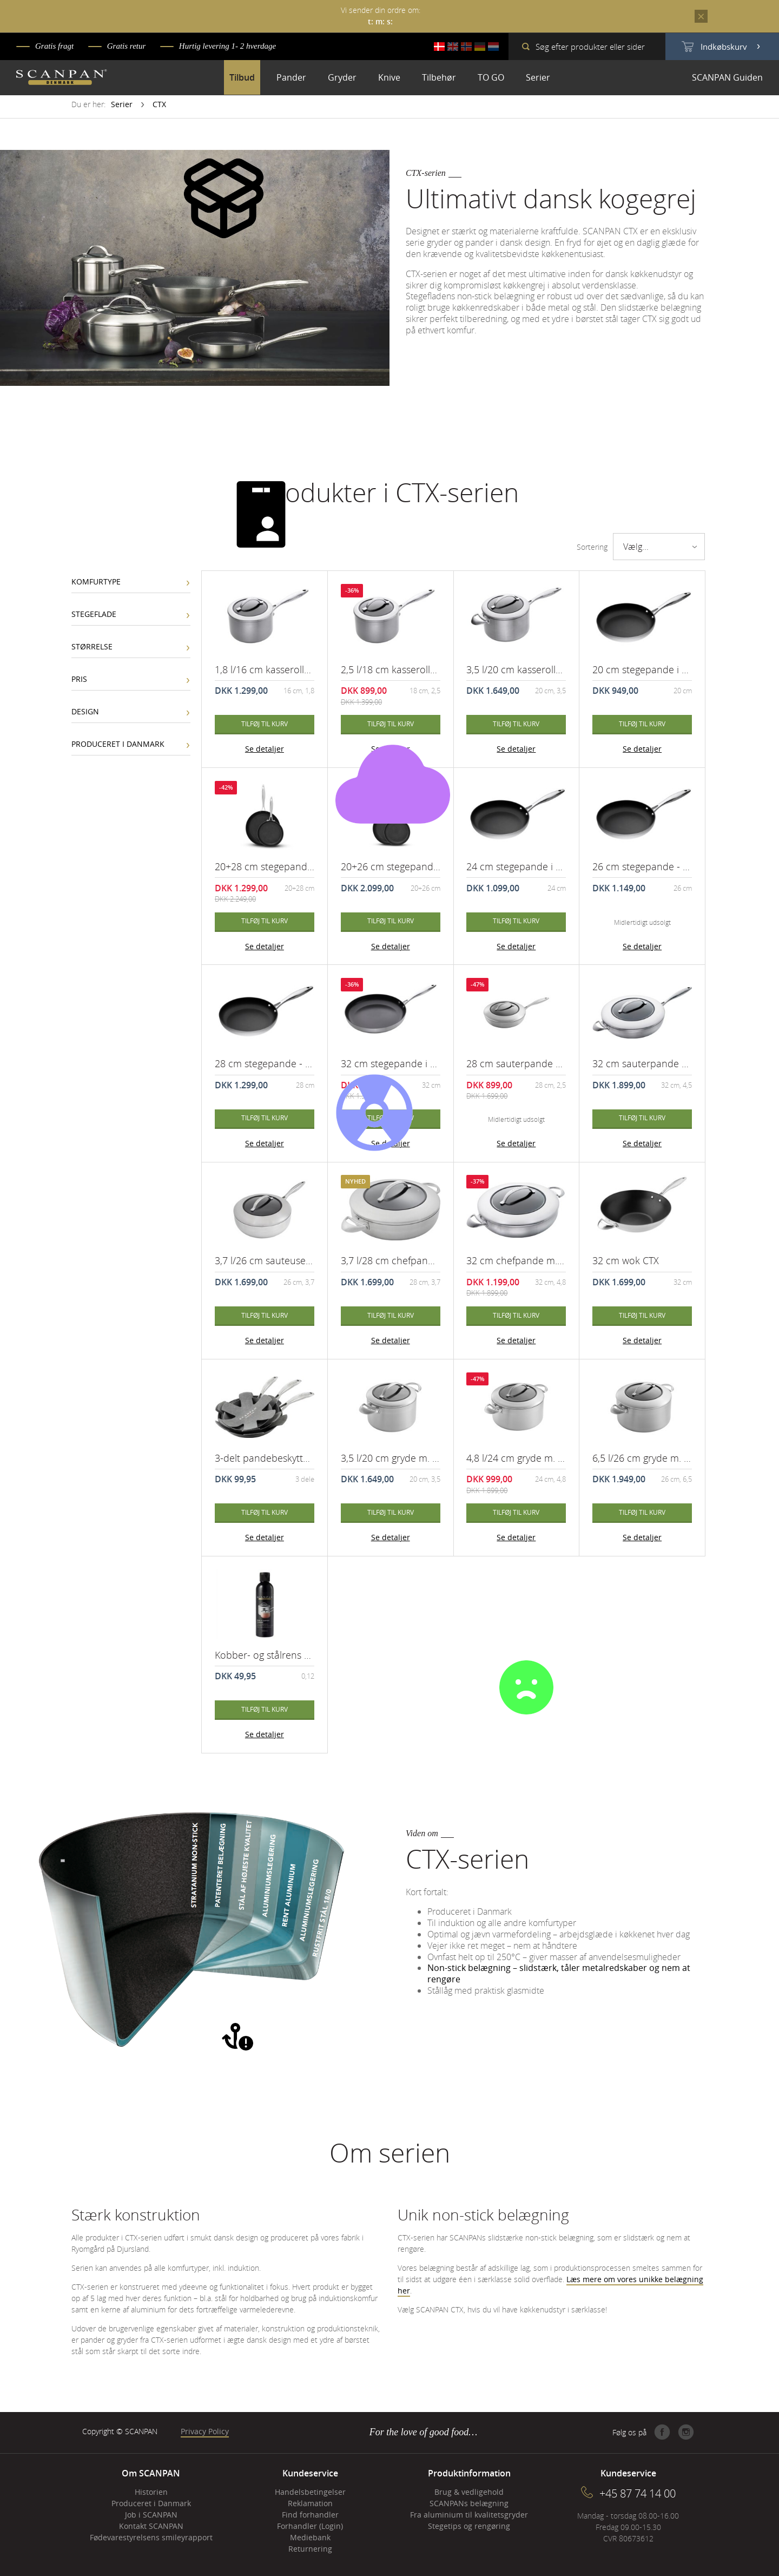 This screenshot has height=2576, width=779. Describe the element at coordinates (223, 198) in the screenshot. I see `view package contents` at that location.